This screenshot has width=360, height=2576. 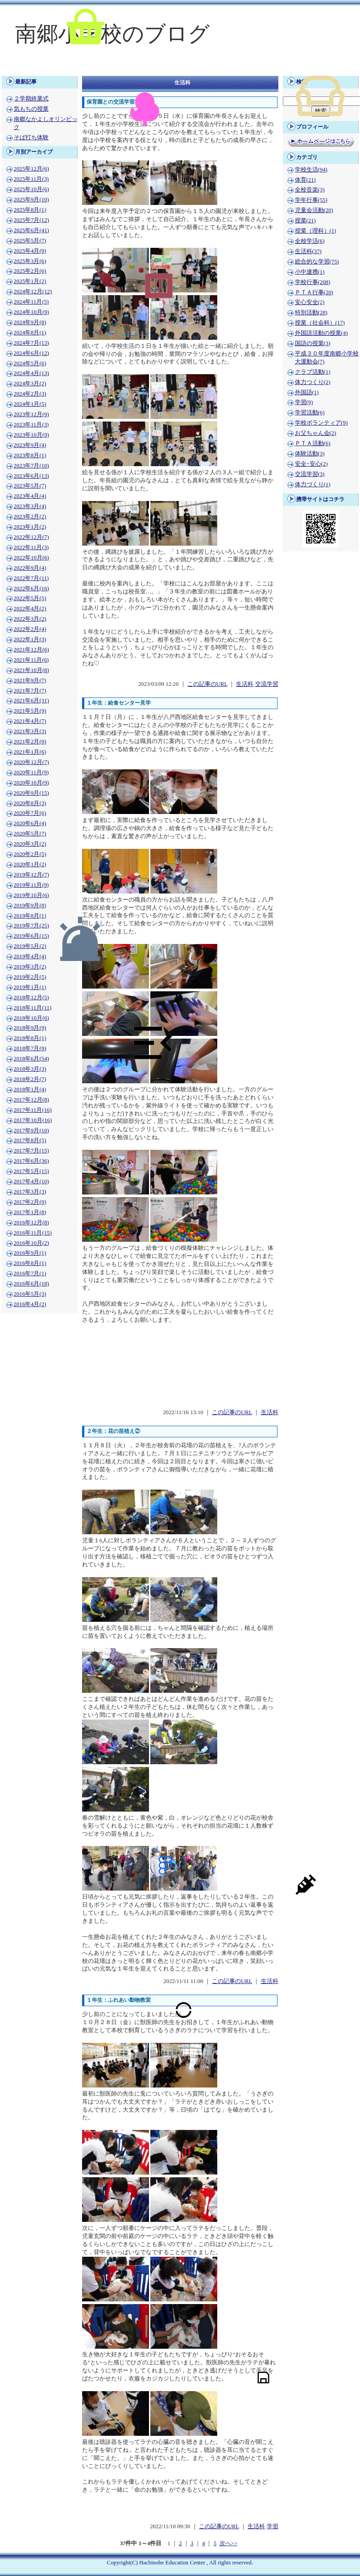 What do you see at coordinates (85, 27) in the screenshot?
I see `view your shopping basket` at bounding box center [85, 27].